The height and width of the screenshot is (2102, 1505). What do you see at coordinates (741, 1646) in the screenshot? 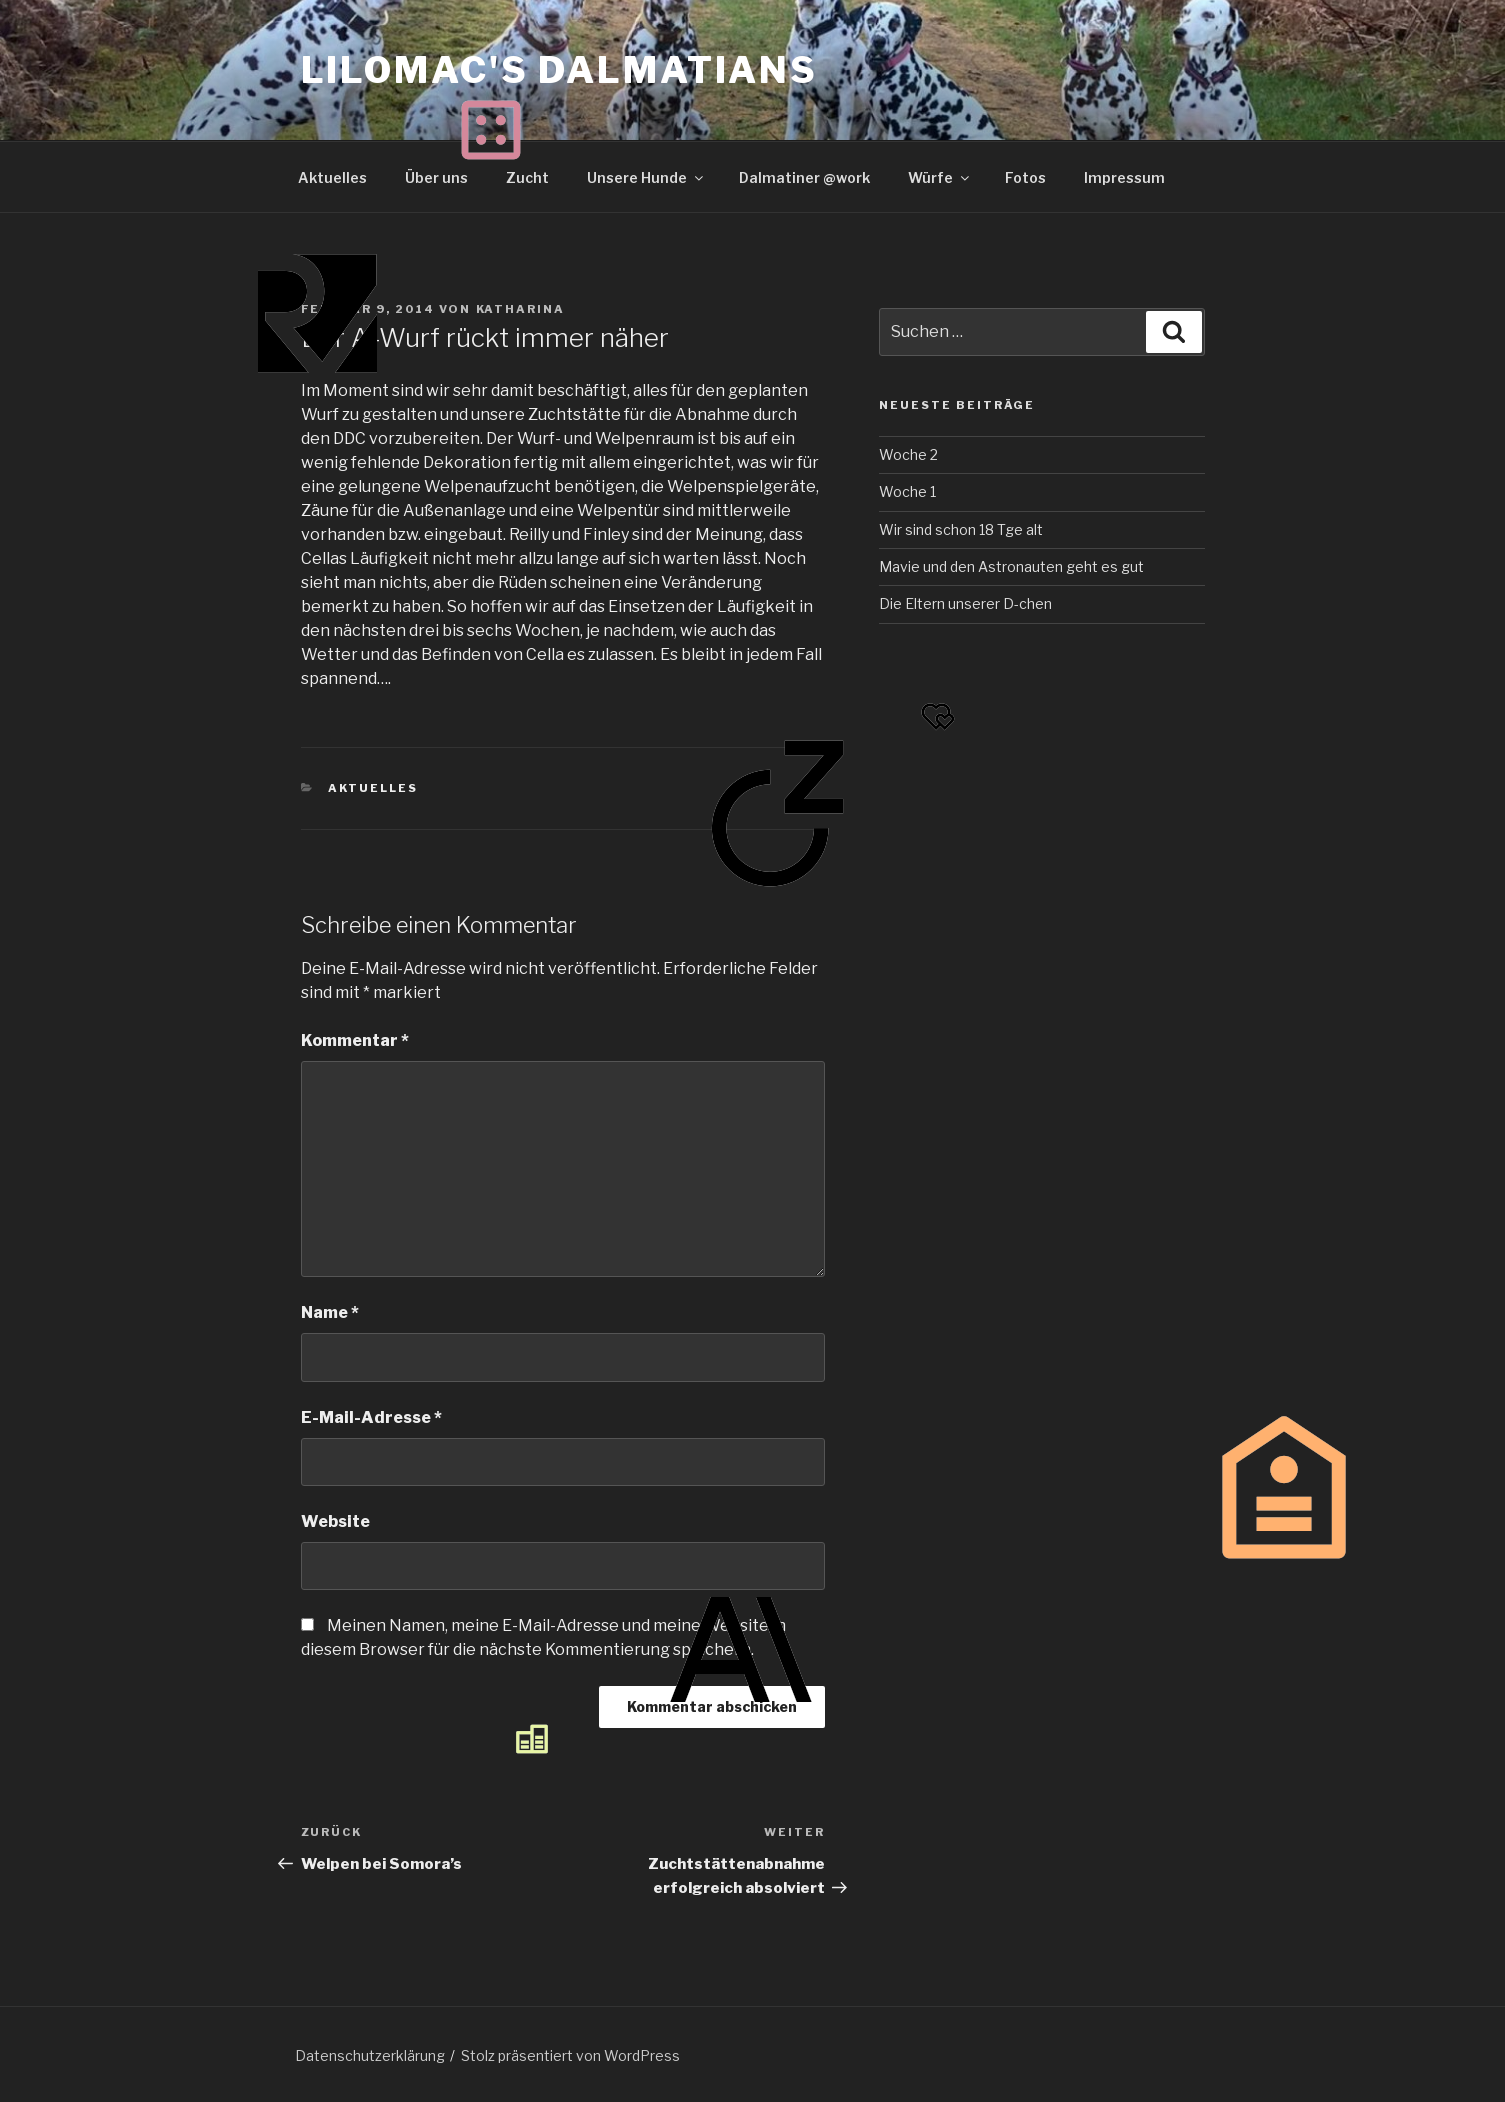
I see `anthropic company logo` at bounding box center [741, 1646].